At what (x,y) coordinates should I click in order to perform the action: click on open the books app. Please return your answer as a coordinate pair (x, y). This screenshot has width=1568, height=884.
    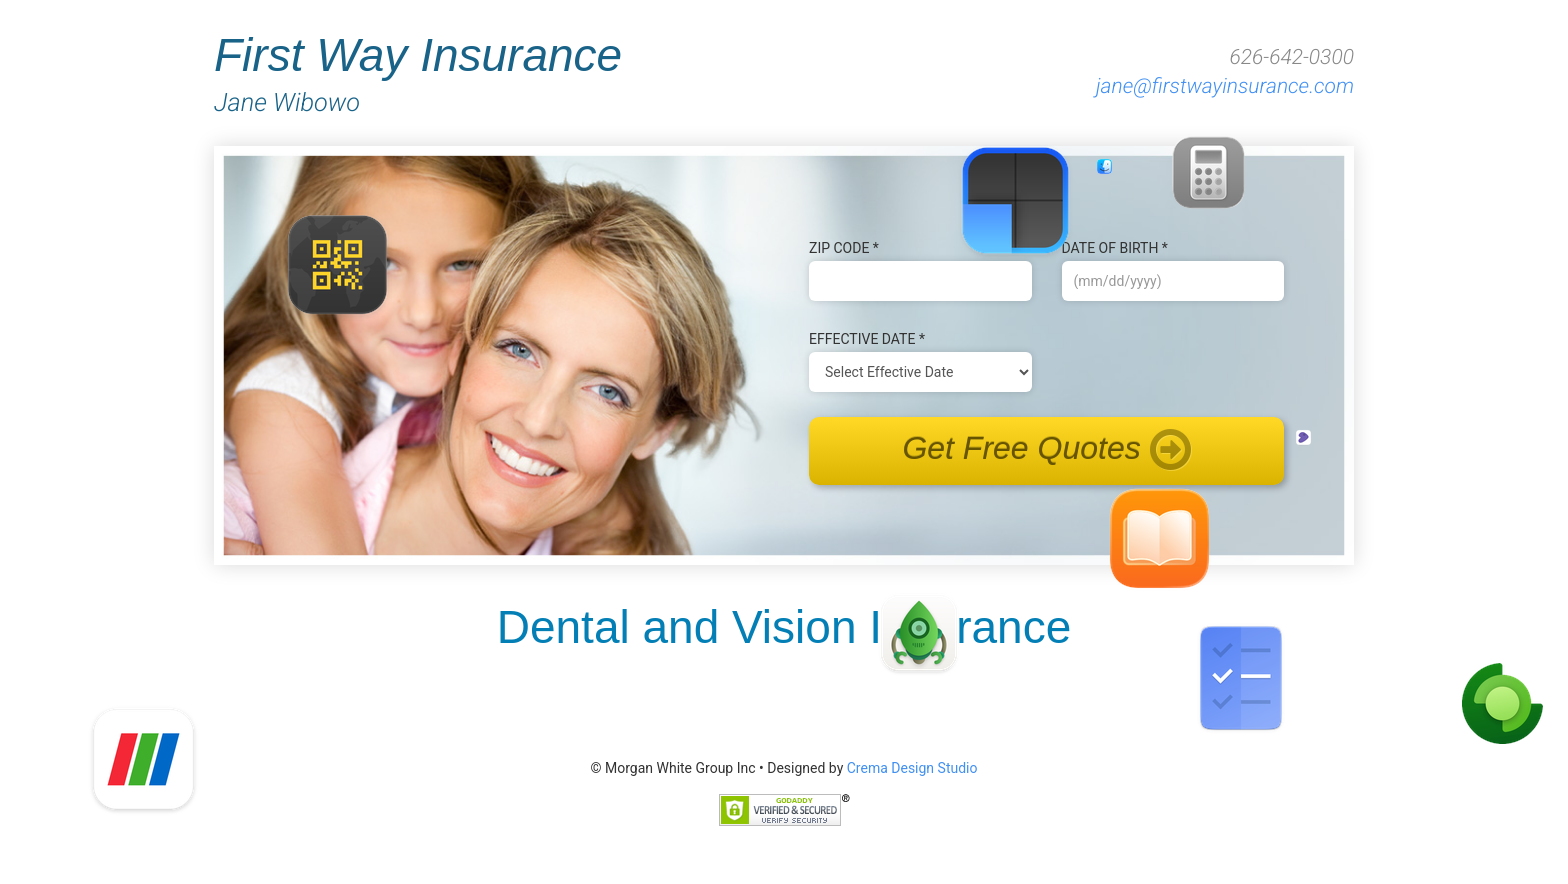
    Looking at the image, I should click on (1159, 538).